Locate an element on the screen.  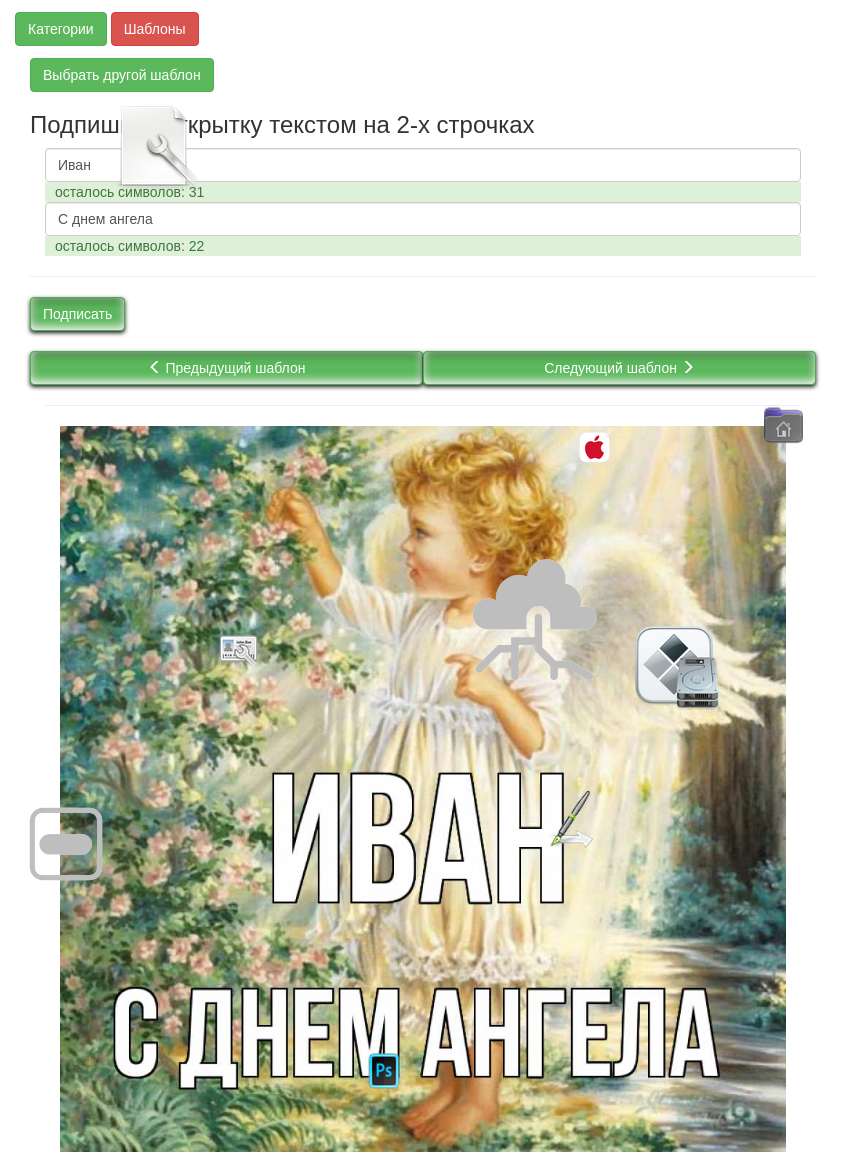
indicates stormy weather conditions is located at coordinates (534, 621).